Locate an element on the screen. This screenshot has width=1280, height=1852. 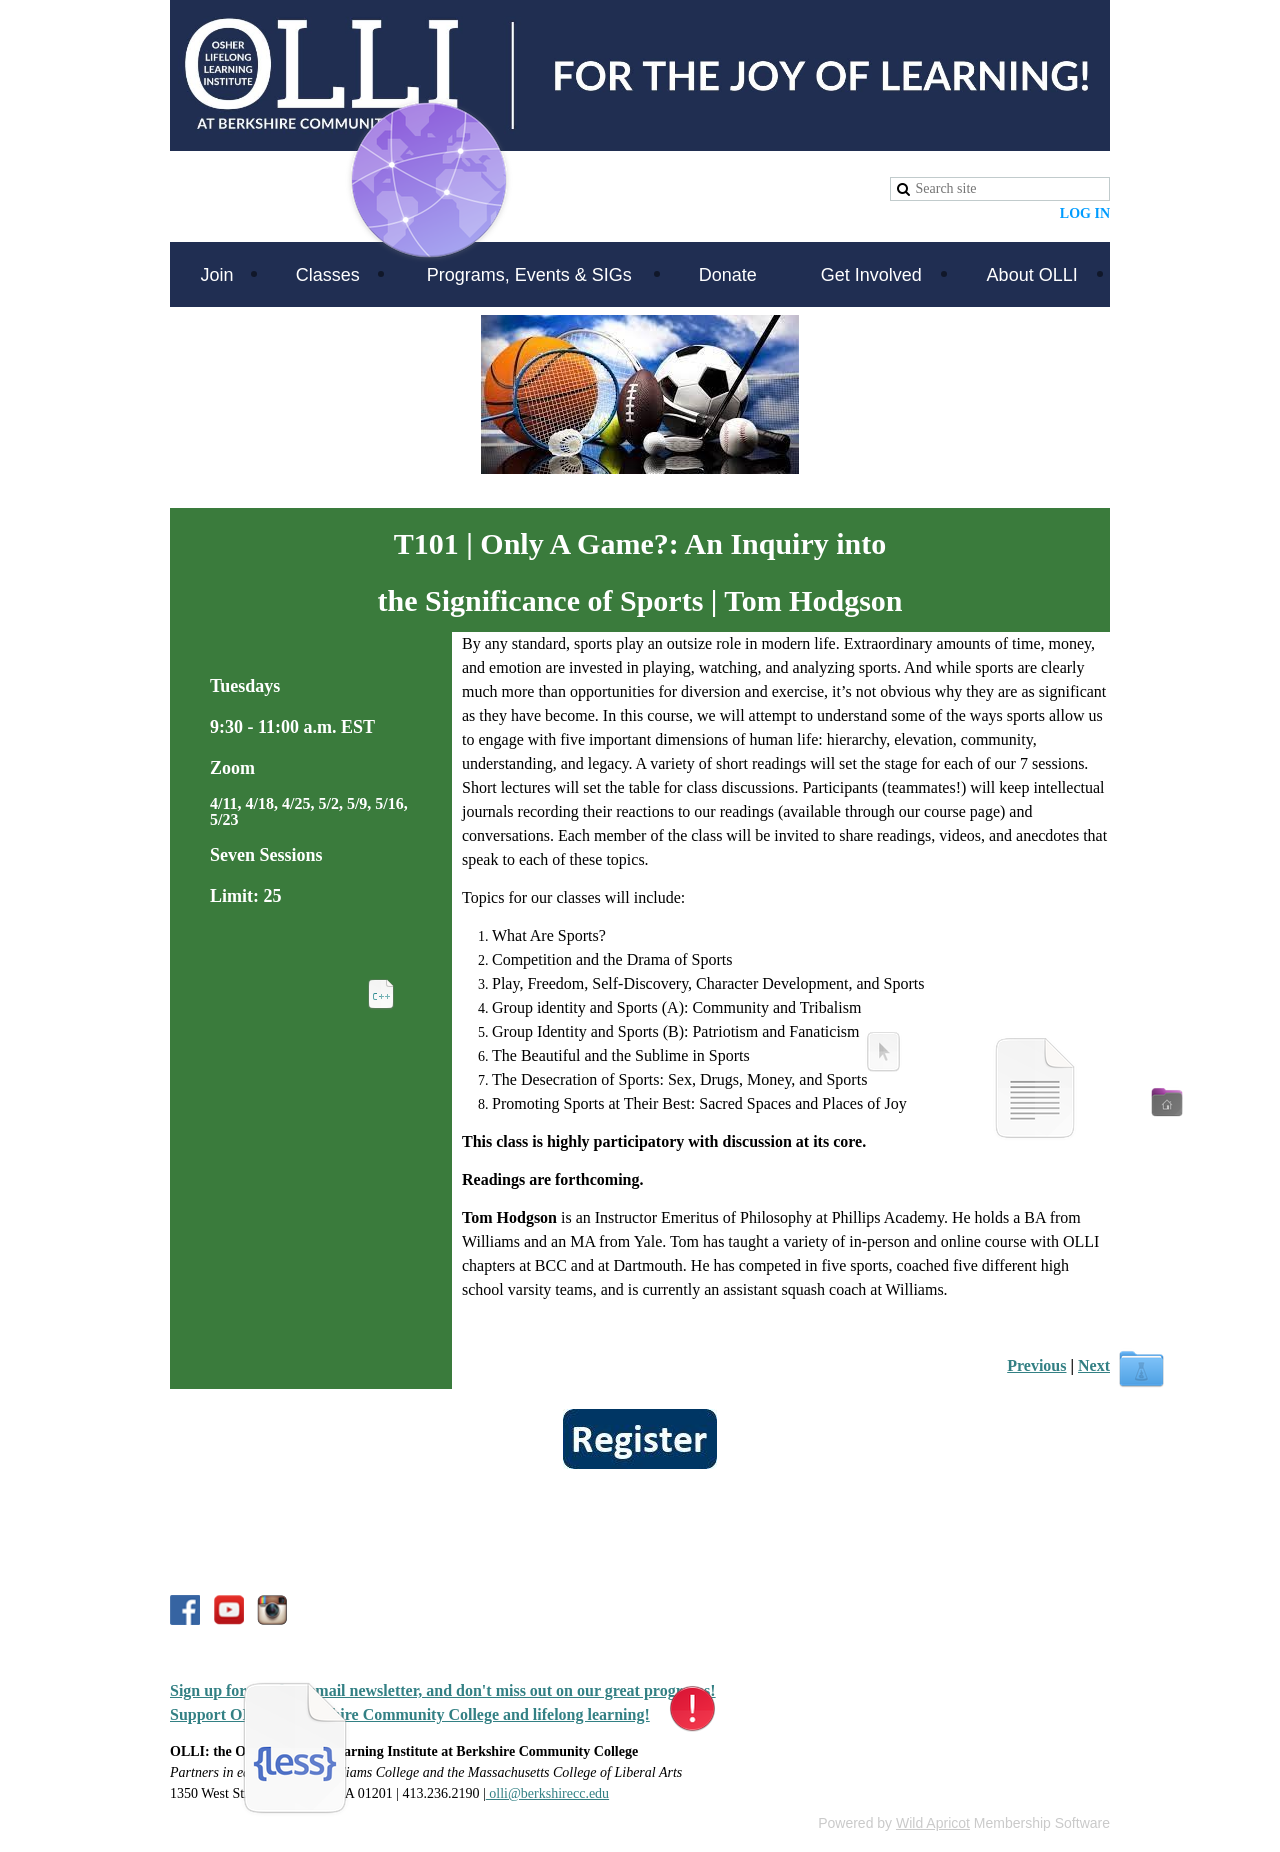
indicates a warning or caution message is located at coordinates (692, 1708).